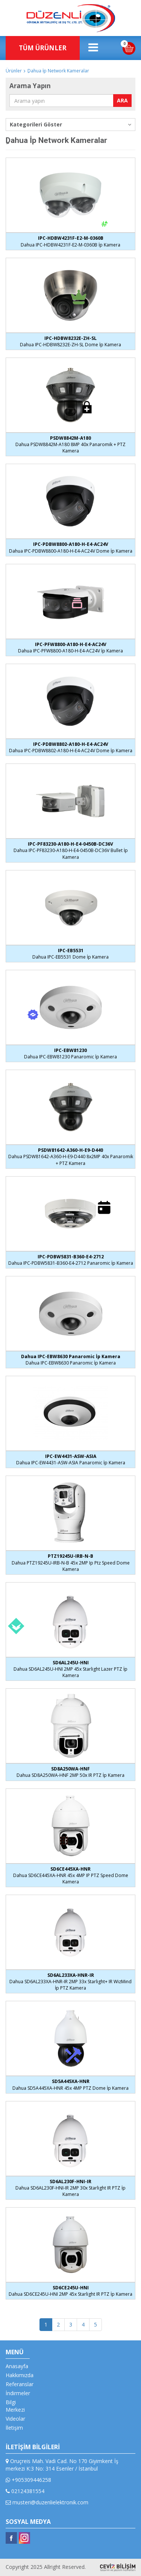 Image resolution: width=141 pixels, height=2576 pixels. What do you see at coordinates (104, 224) in the screenshot?
I see `indicates an age-restricted or nsfw text channel` at bounding box center [104, 224].